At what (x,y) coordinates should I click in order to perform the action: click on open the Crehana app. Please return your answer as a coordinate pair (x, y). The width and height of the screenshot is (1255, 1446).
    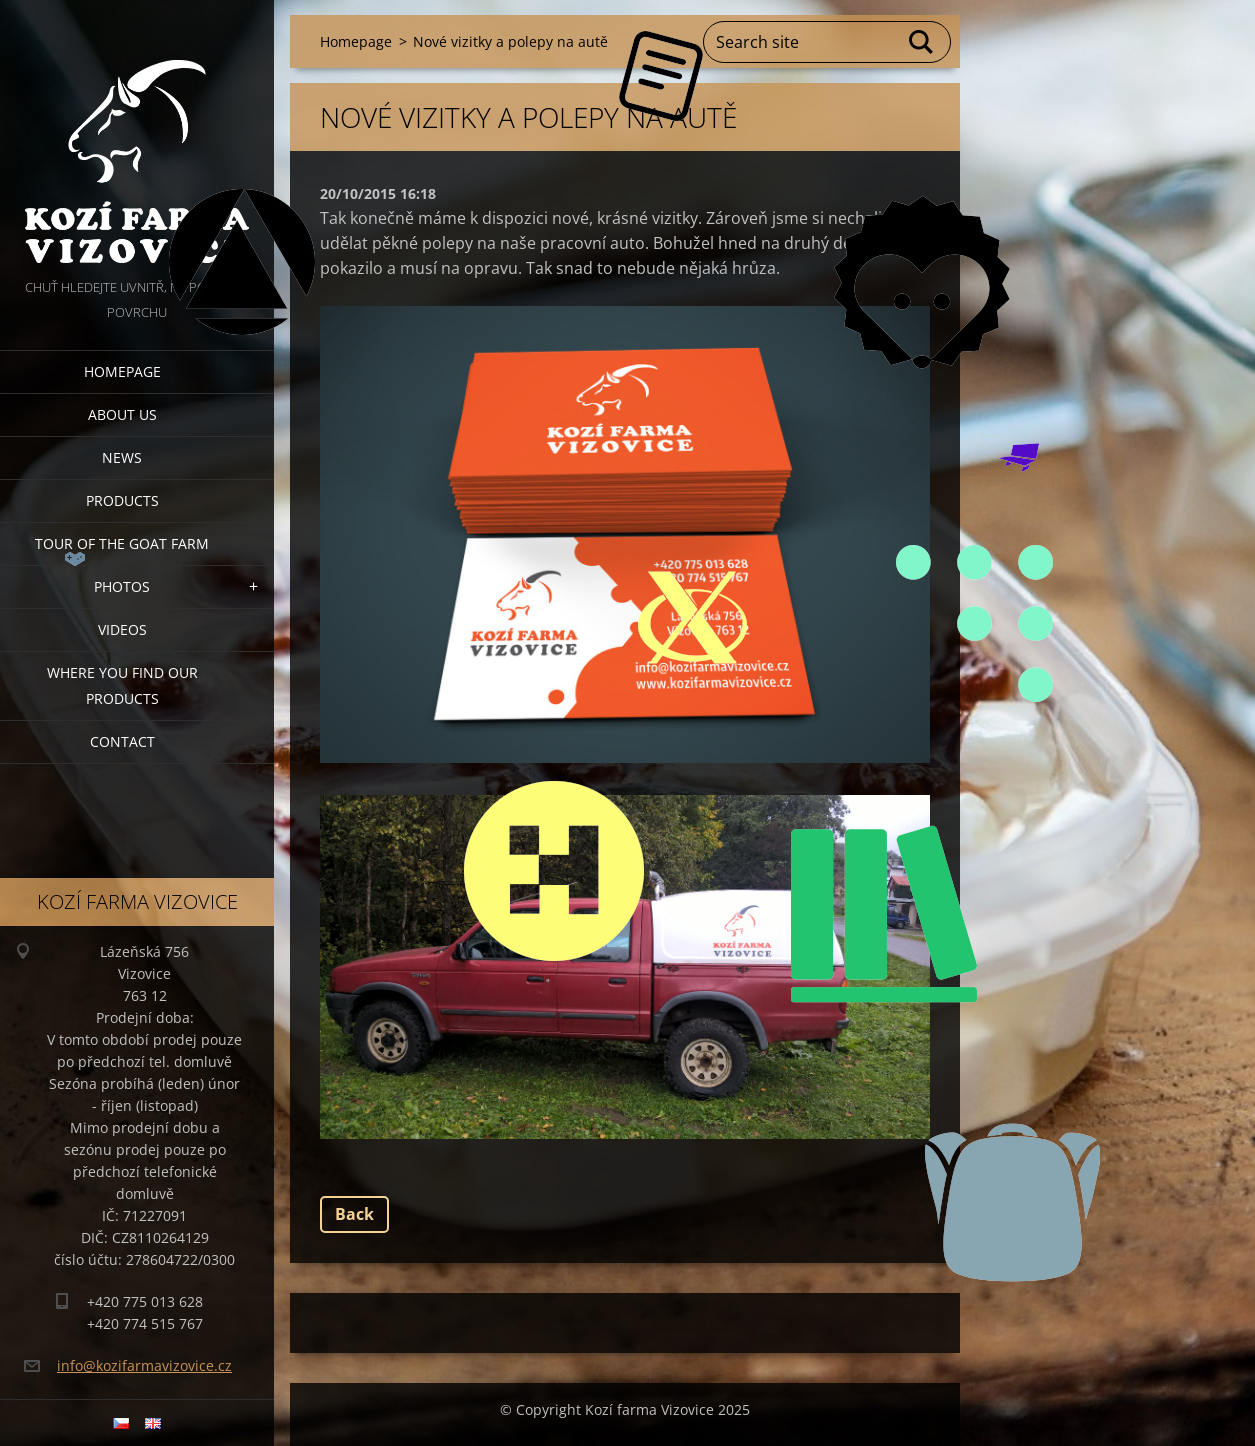
    Looking at the image, I should click on (554, 871).